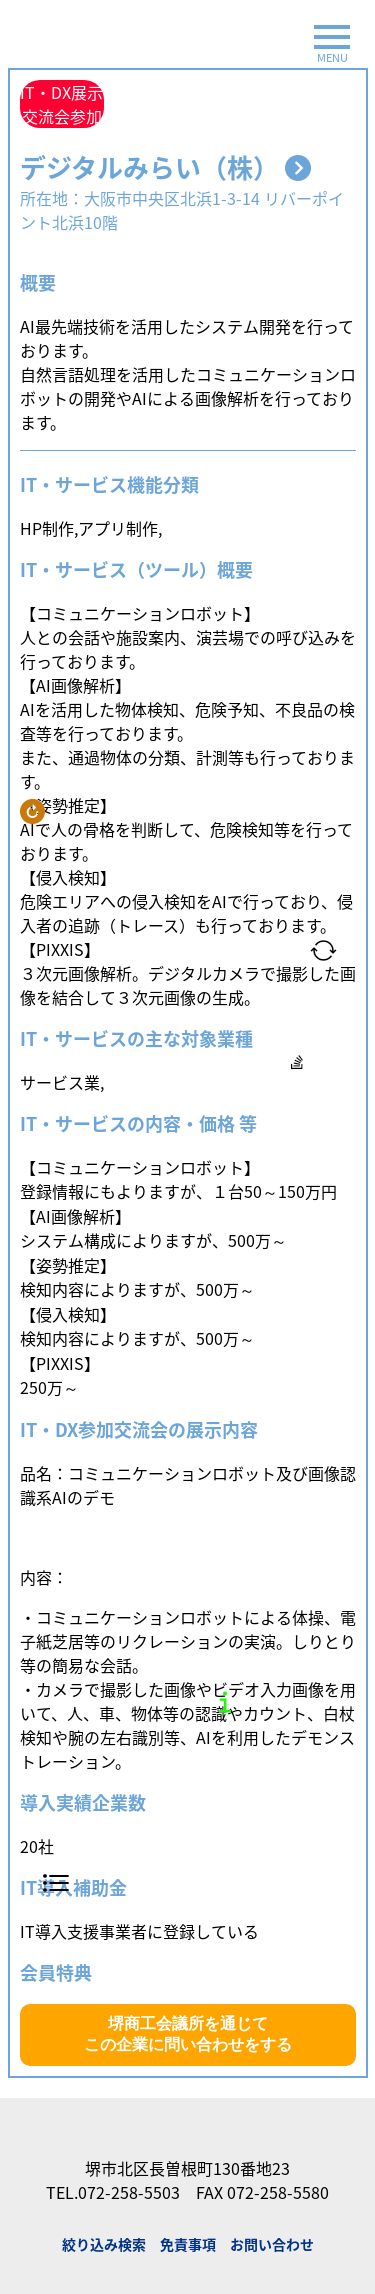 The width and height of the screenshot is (375, 2294). What do you see at coordinates (32, 811) in the screenshot?
I see `refresh or reload content` at bounding box center [32, 811].